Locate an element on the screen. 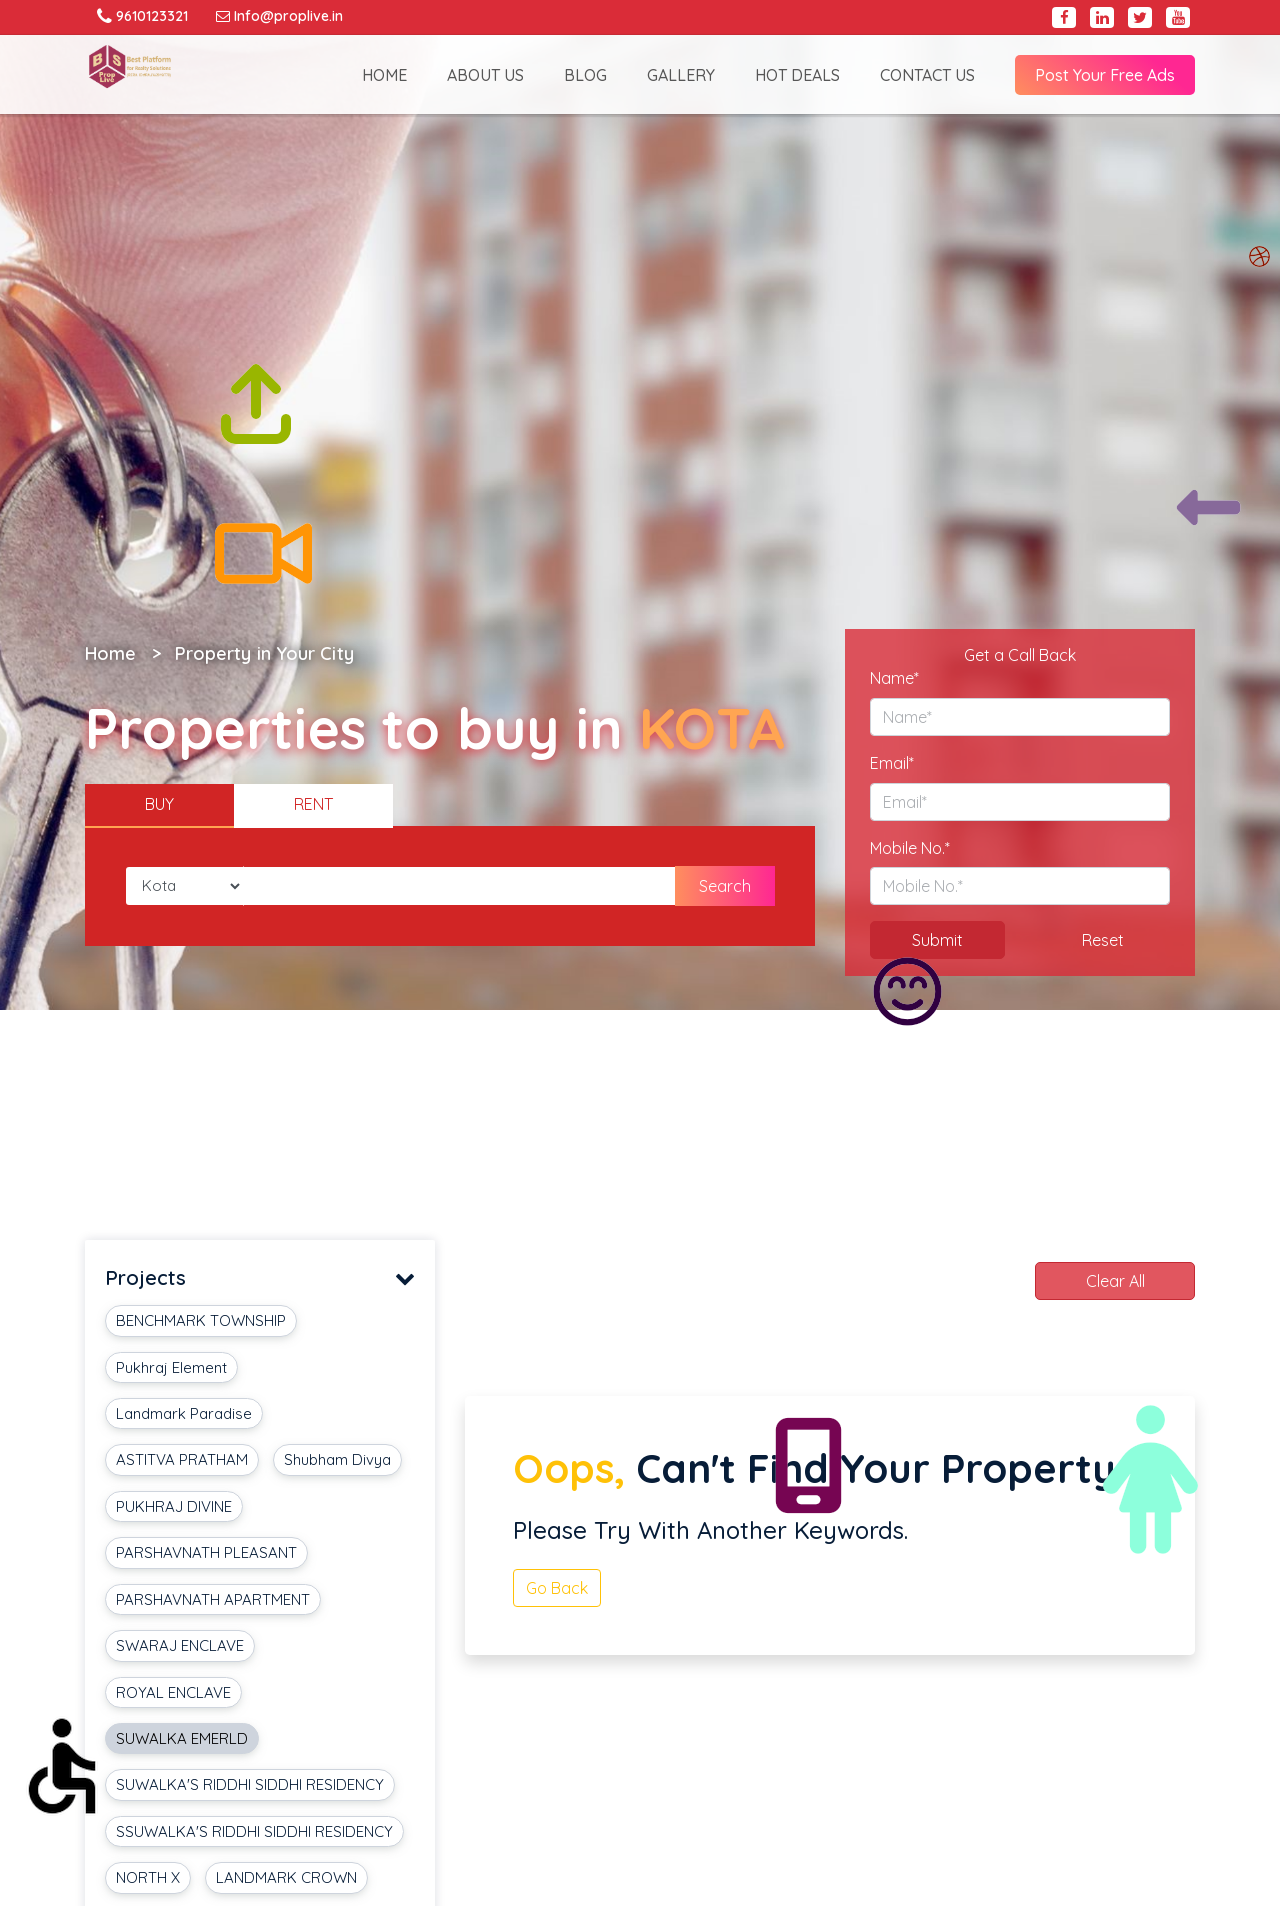 This screenshot has height=1906, width=1280. view mobile device settings is located at coordinates (808, 1465).